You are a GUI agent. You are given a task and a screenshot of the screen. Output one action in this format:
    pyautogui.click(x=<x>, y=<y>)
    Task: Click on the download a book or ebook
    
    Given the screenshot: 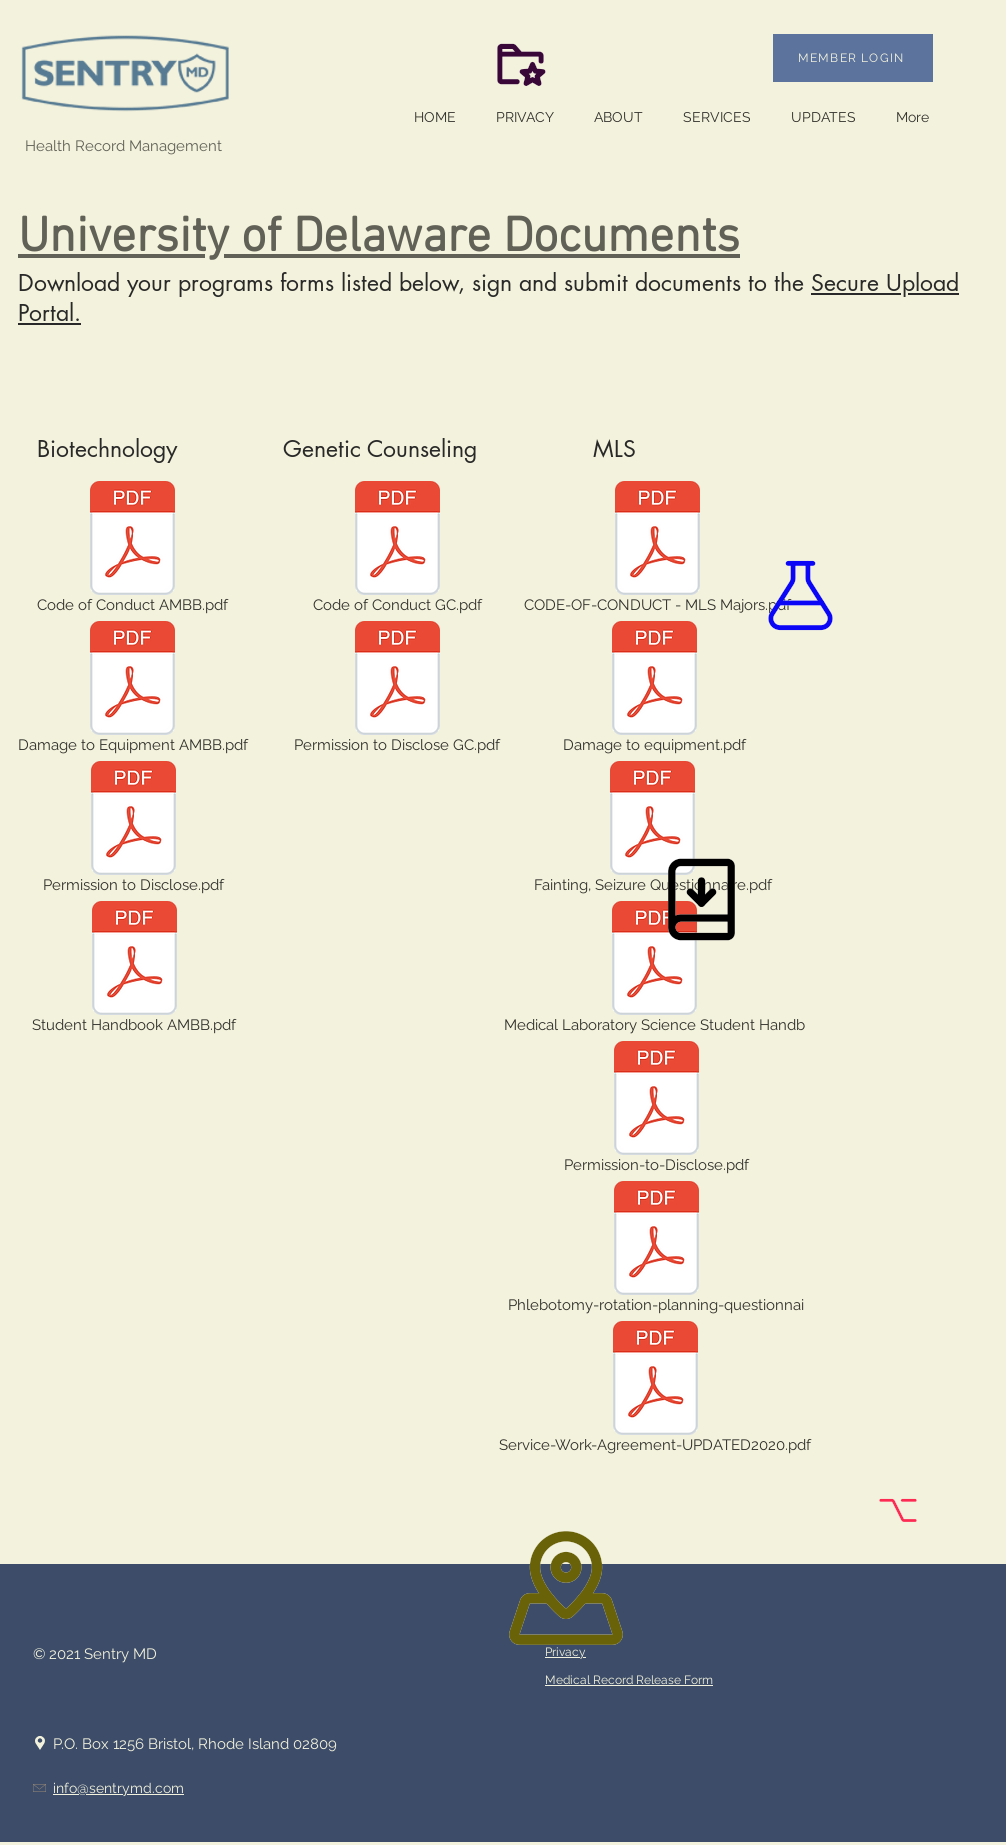 What is the action you would take?
    pyautogui.click(x=701, y=899)
    